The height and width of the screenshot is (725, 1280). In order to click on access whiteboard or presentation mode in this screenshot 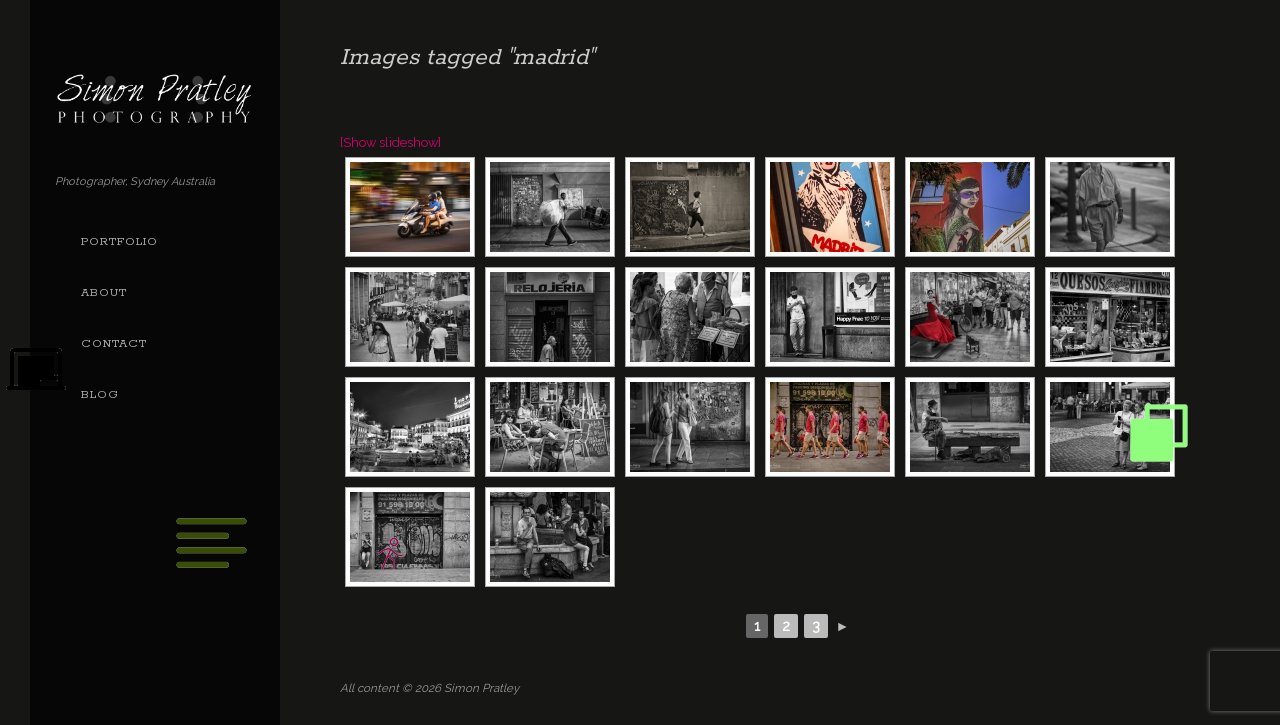, I will do `click(36, 370)`.